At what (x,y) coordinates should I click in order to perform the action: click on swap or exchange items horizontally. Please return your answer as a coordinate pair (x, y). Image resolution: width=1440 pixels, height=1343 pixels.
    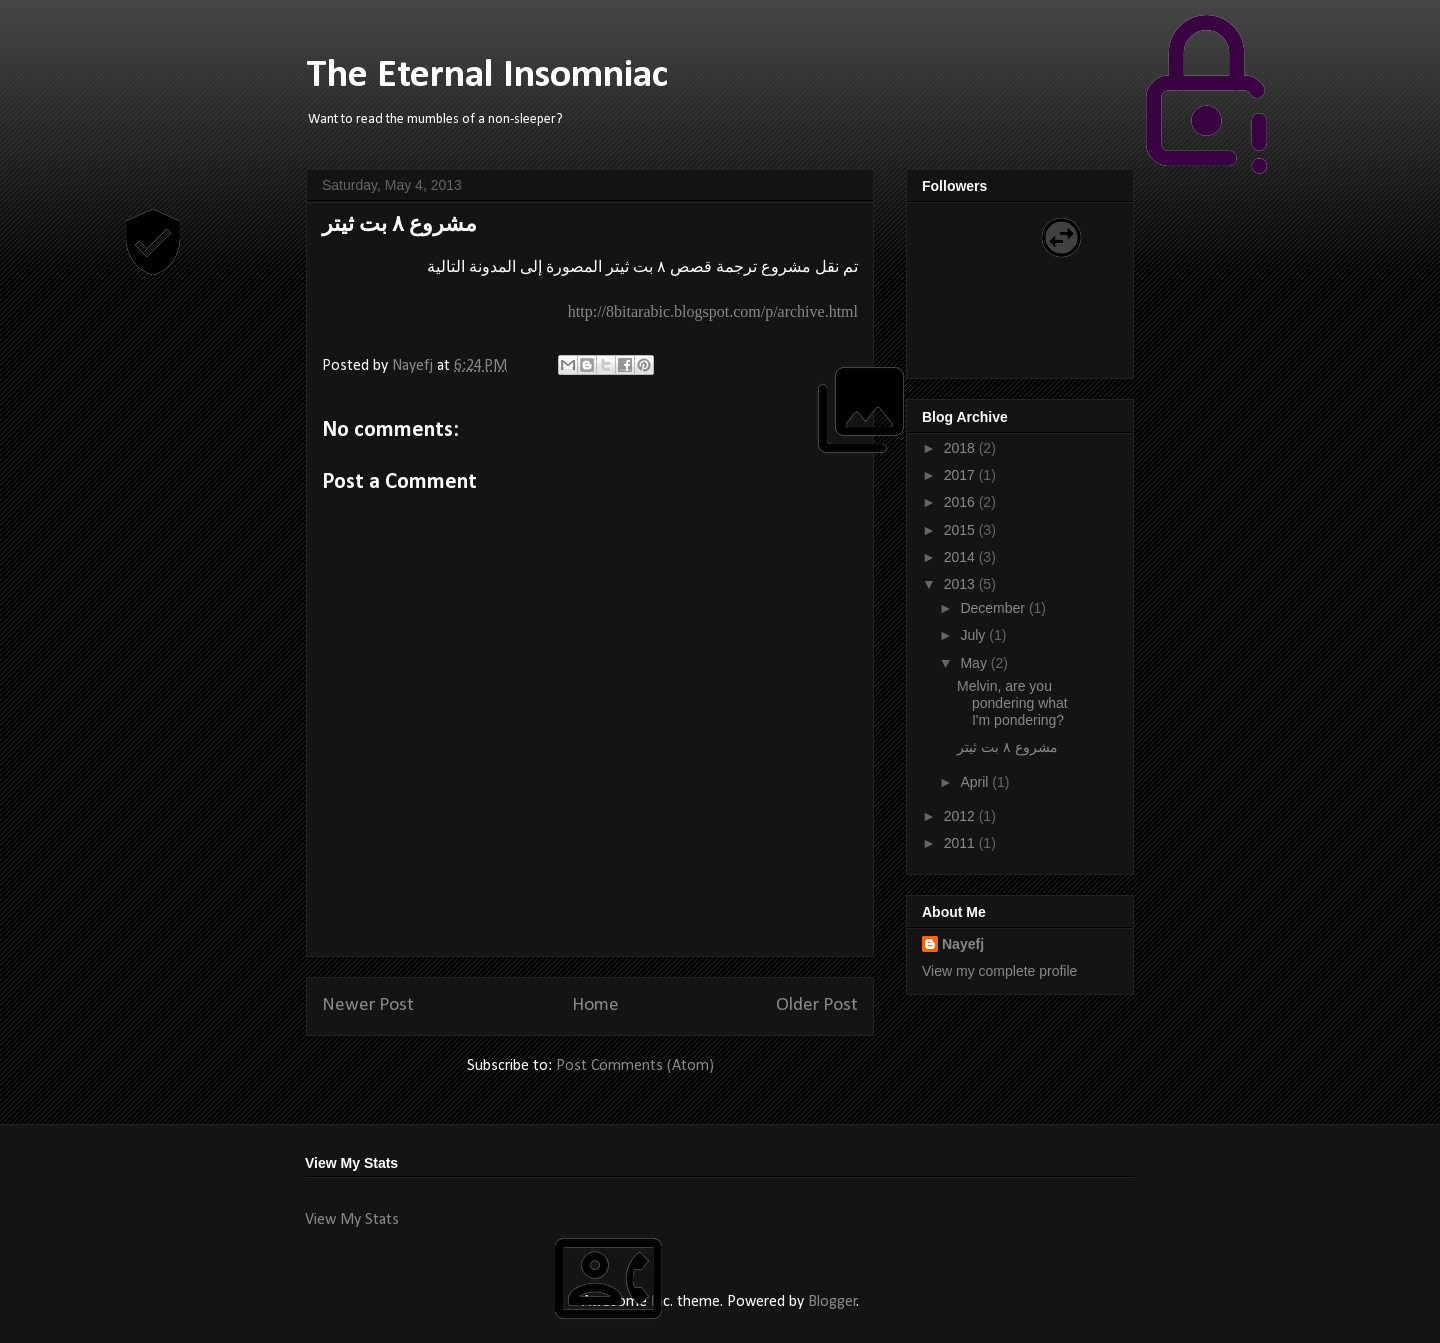
    Looking at the image, I should click on (1061, 237).